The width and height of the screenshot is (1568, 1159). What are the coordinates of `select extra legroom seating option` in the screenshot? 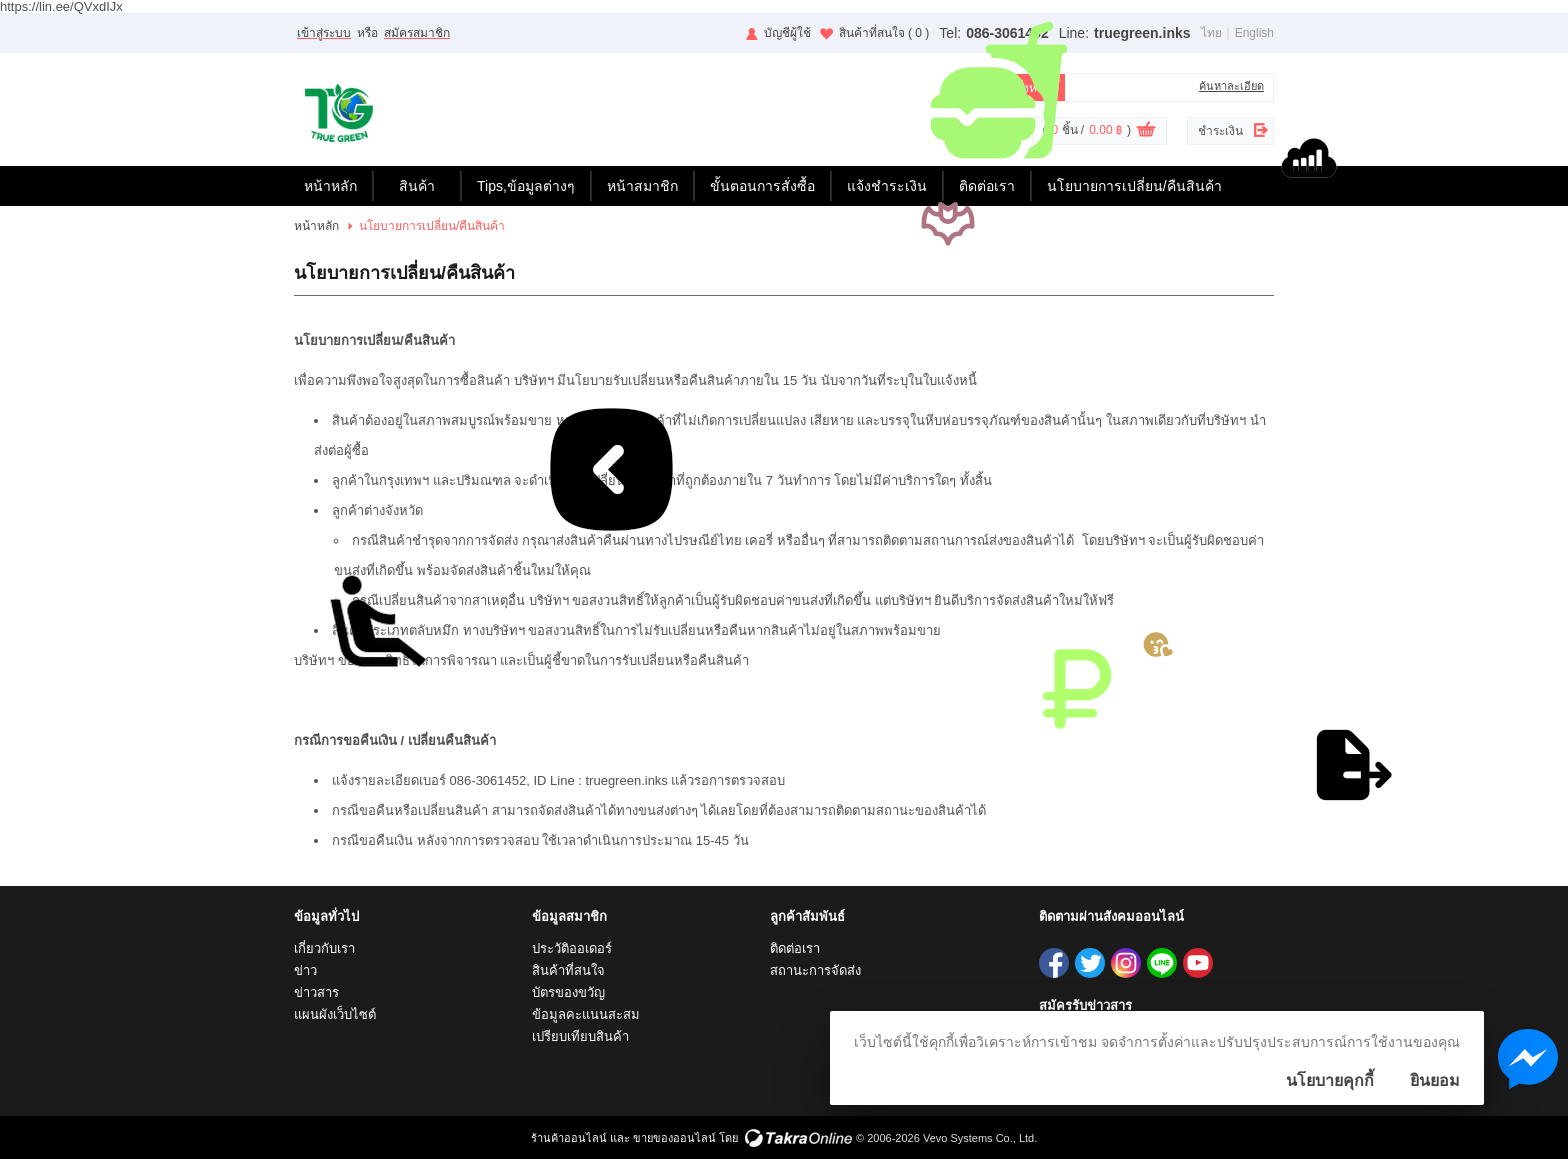 It's located at (378, 623).